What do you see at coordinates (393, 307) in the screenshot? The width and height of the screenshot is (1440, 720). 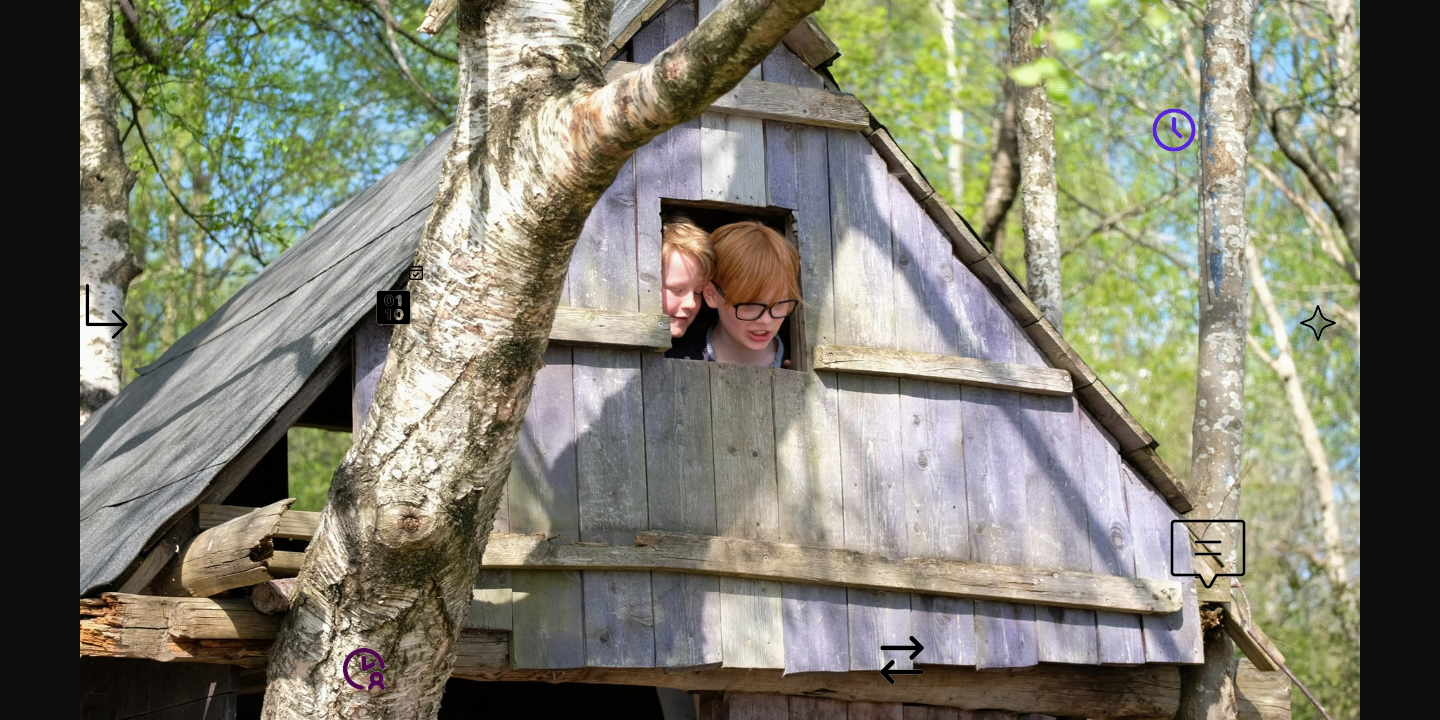 I see `view binary or raw data` at bounding box center [393, 307].